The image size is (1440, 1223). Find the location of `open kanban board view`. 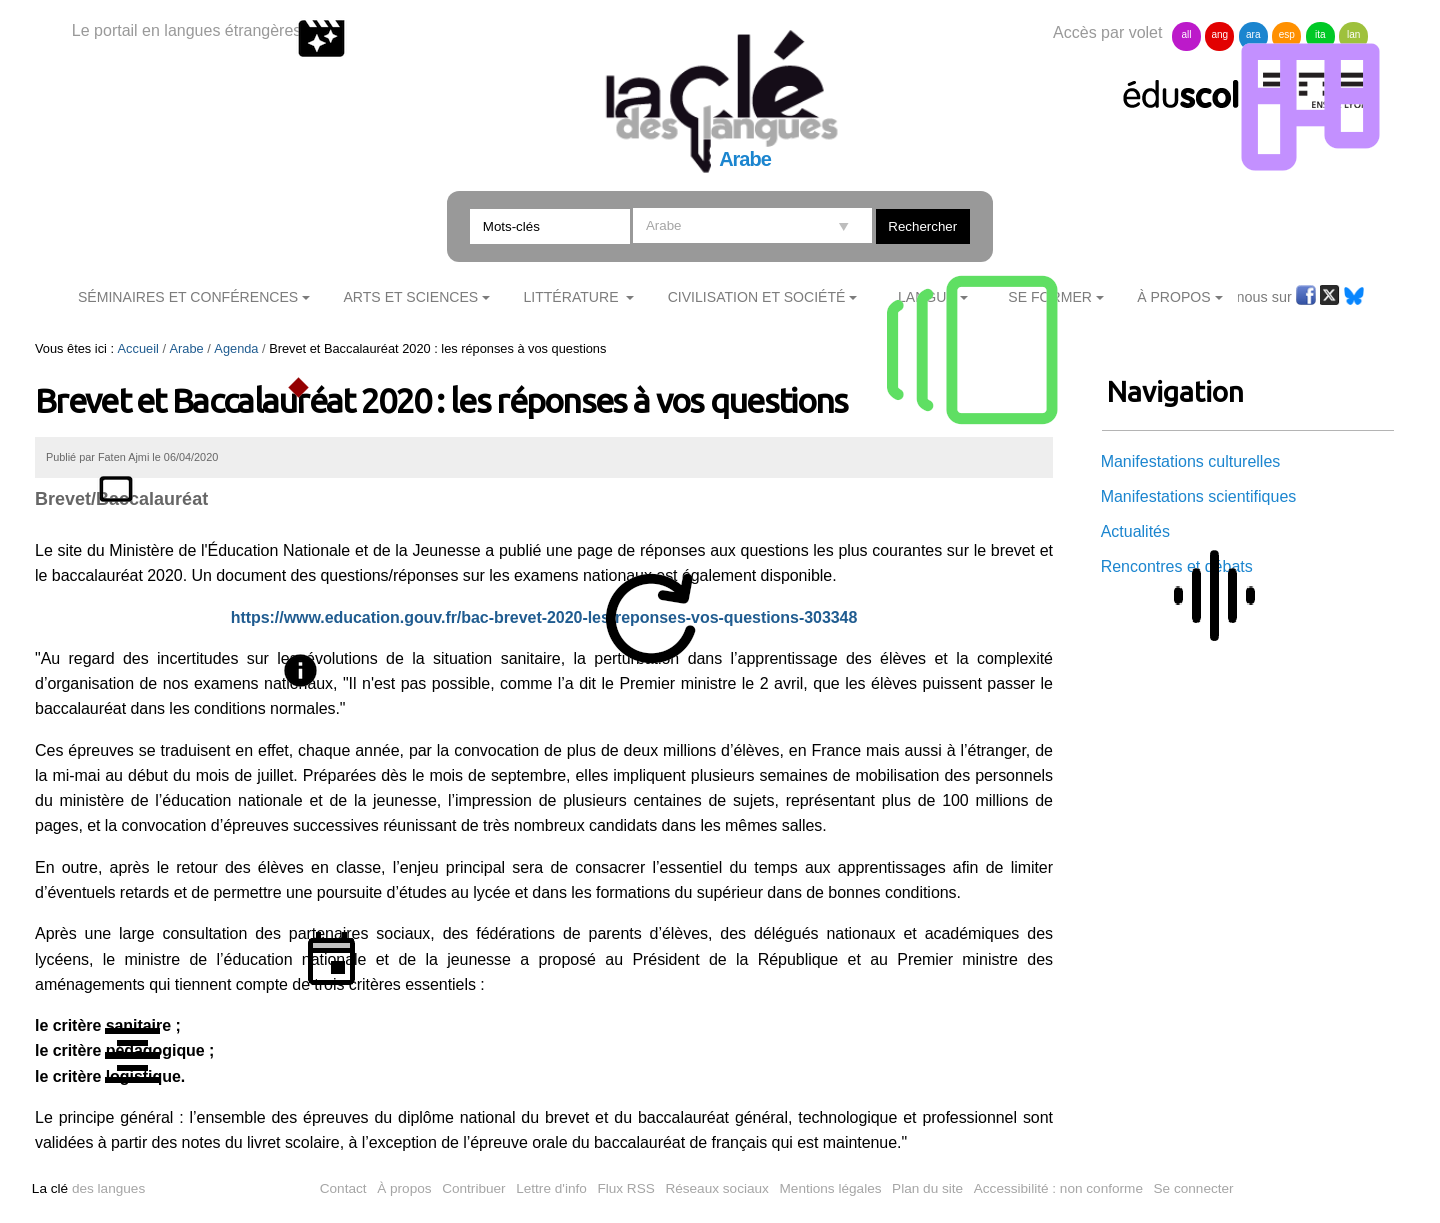

open kanban board view is located at coordinates (1310, 101).